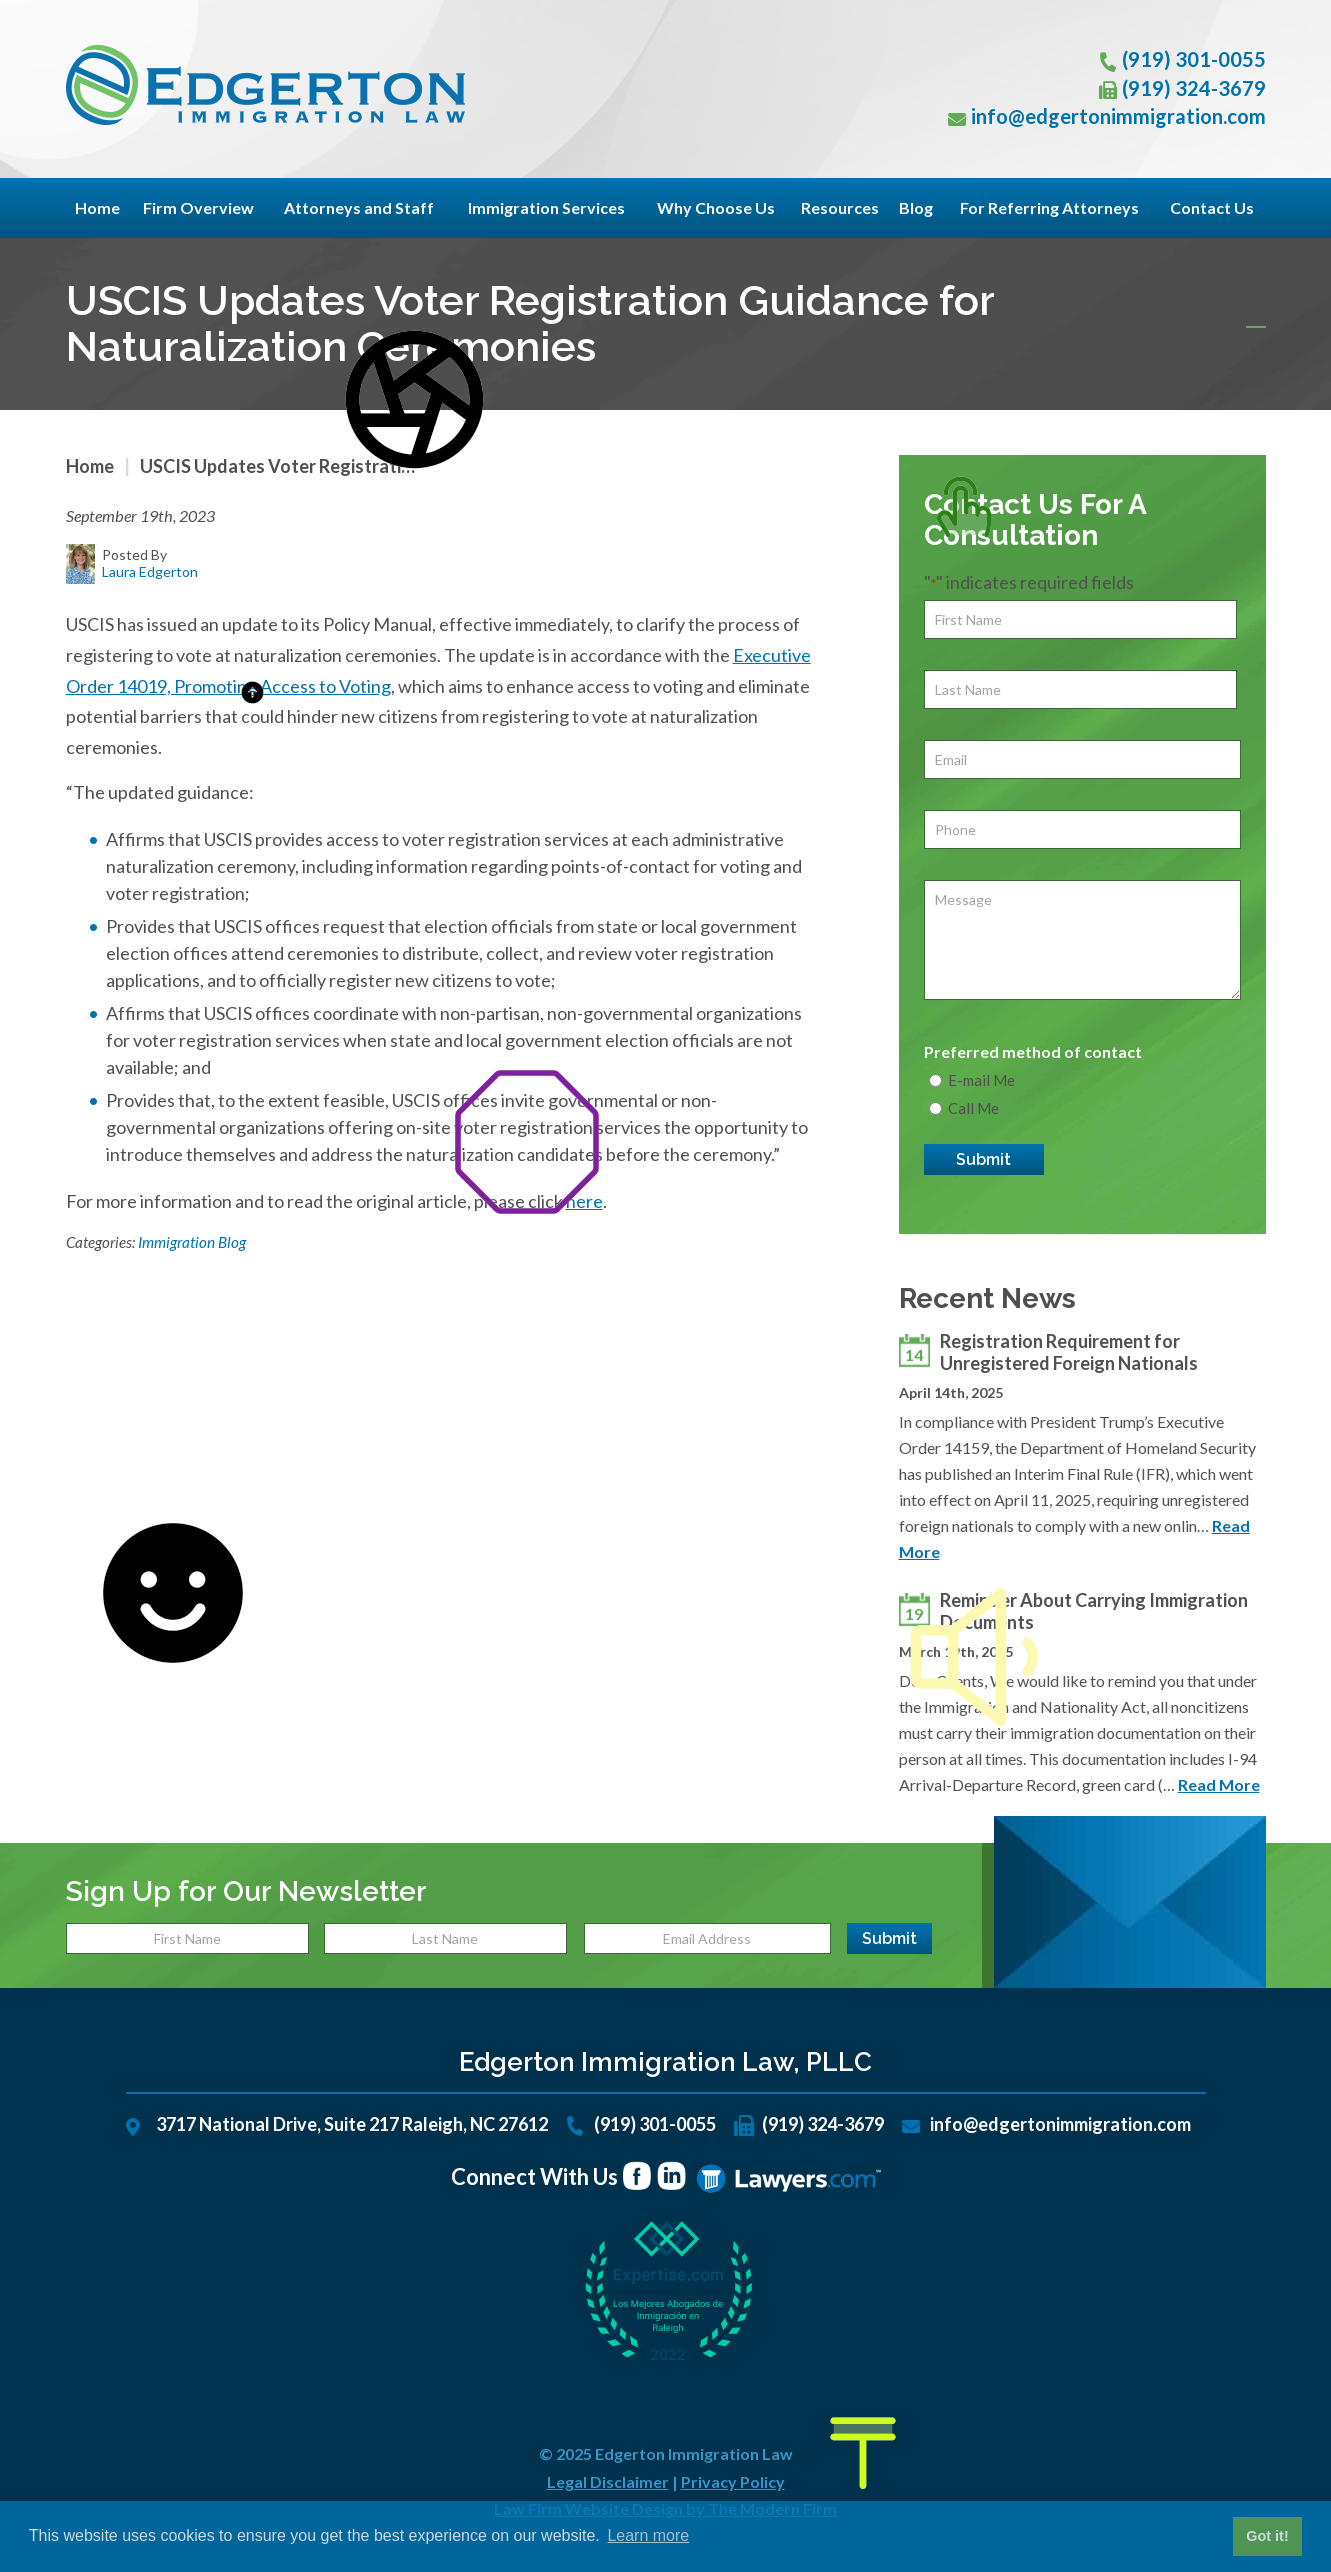 The width and height of the screenshot is (1331, 2572). I want to click on add an emoji or reaction, so click(173, 1593).